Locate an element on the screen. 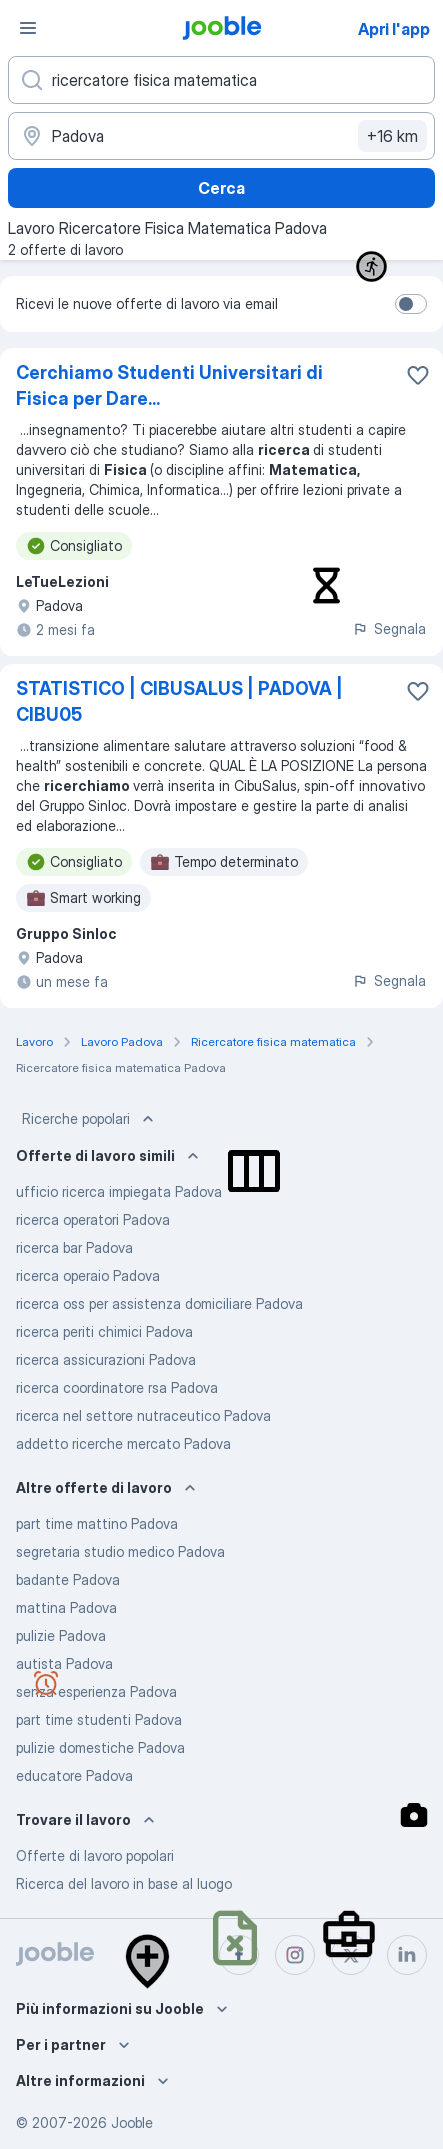  add a new location pin to the map is located at coordinates (147, 1961).